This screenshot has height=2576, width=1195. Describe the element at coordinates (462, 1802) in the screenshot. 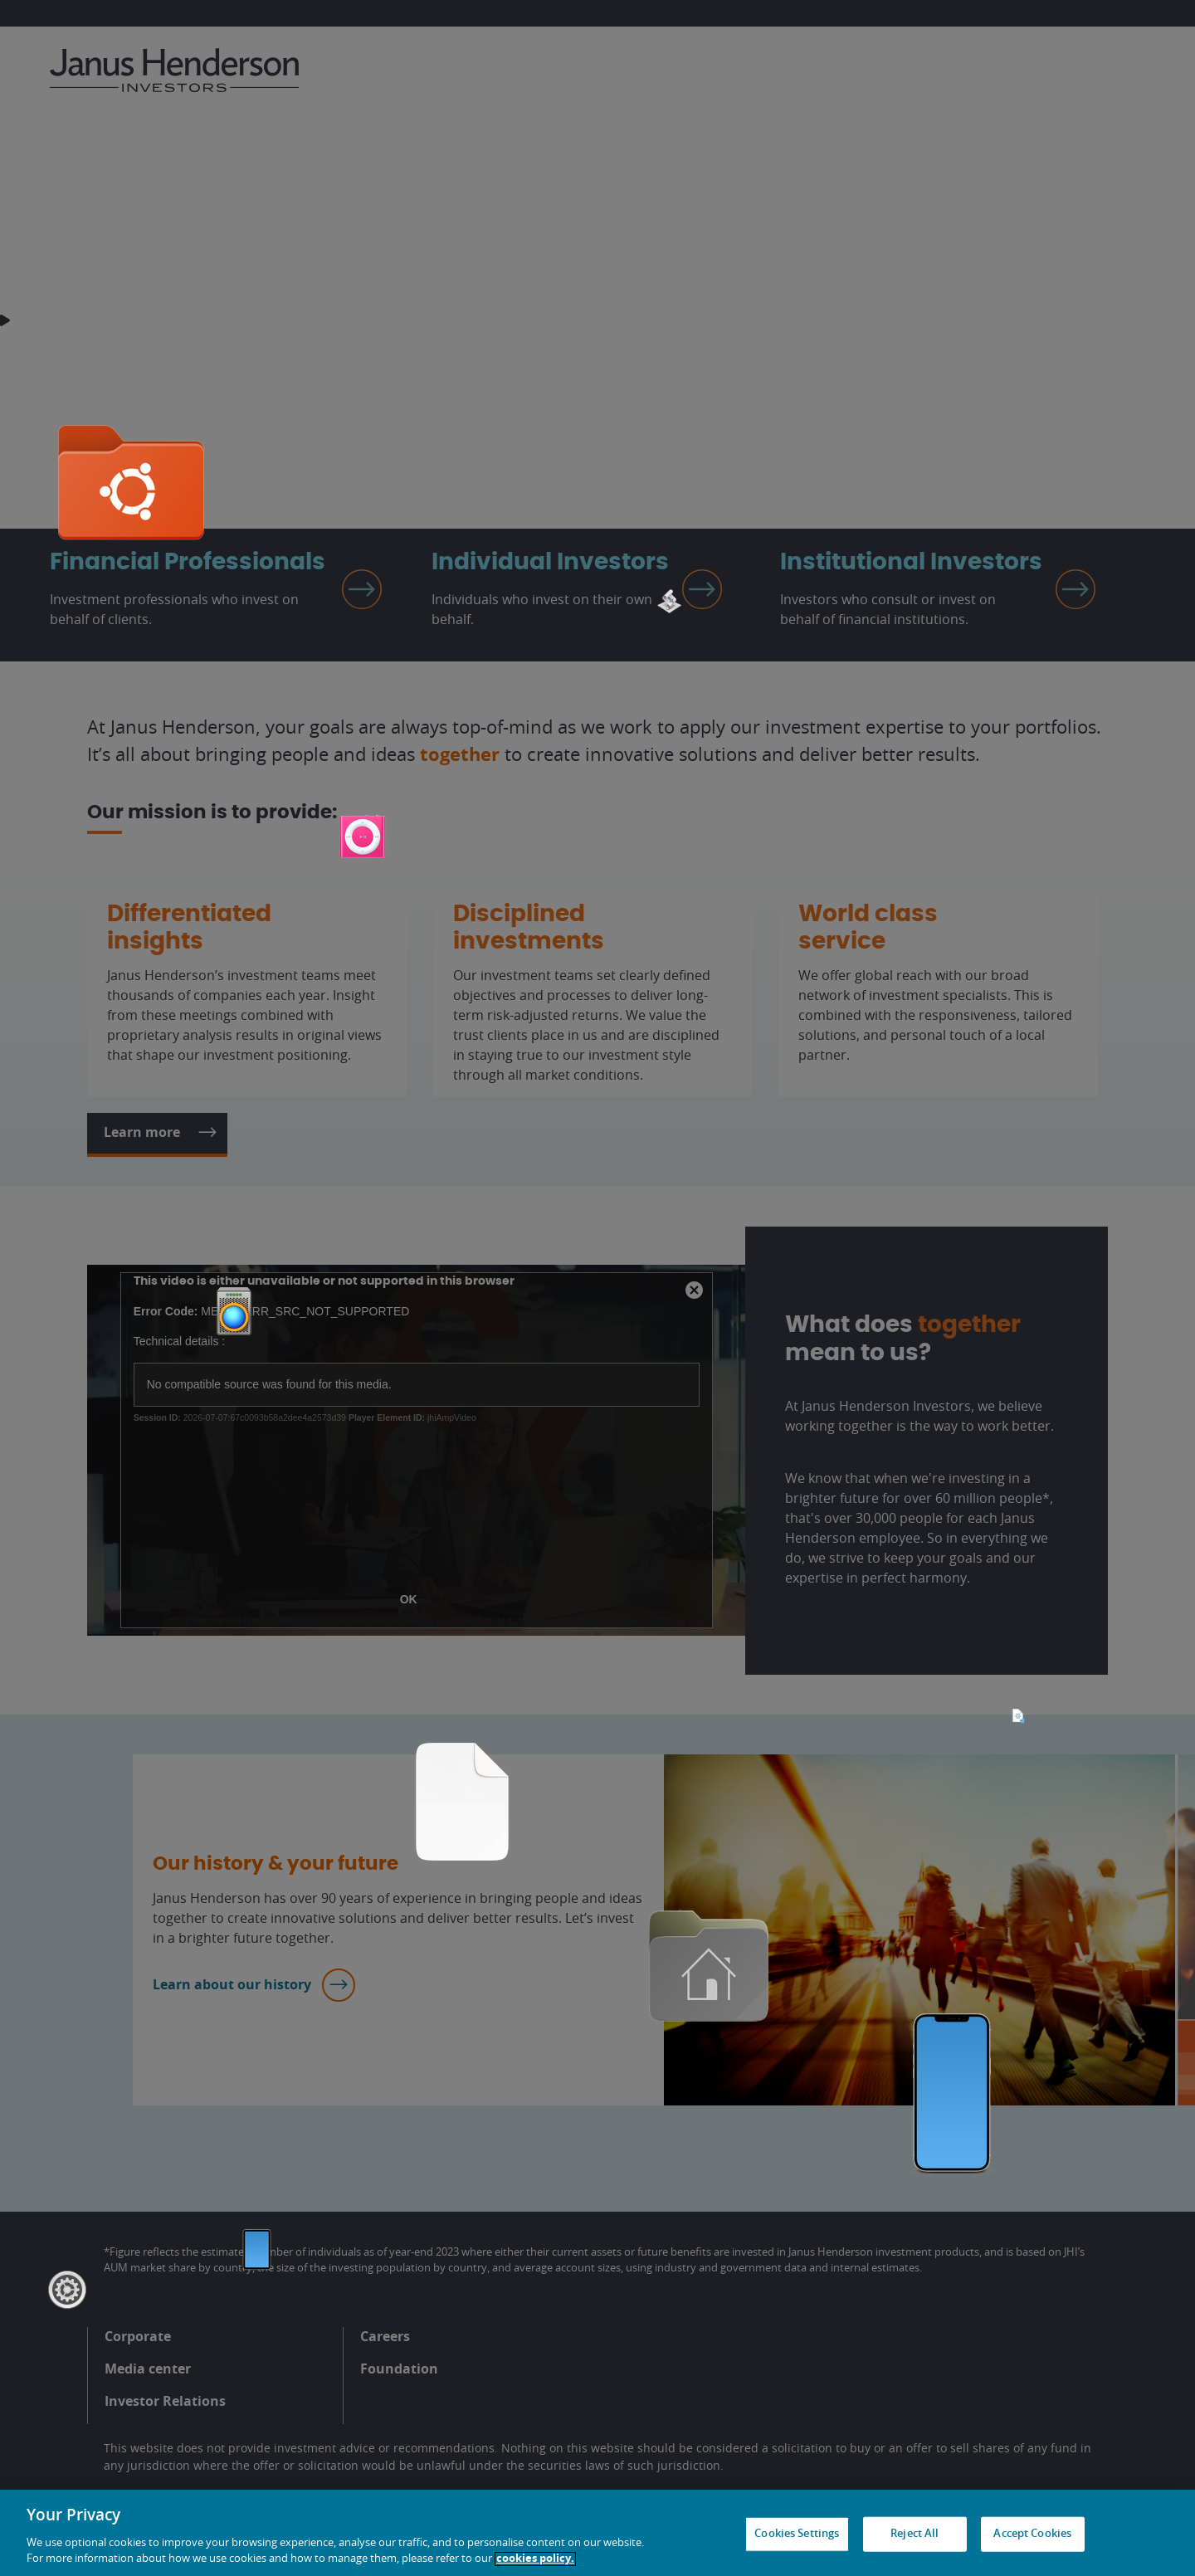

I see `preview a text file before opening` at that location.